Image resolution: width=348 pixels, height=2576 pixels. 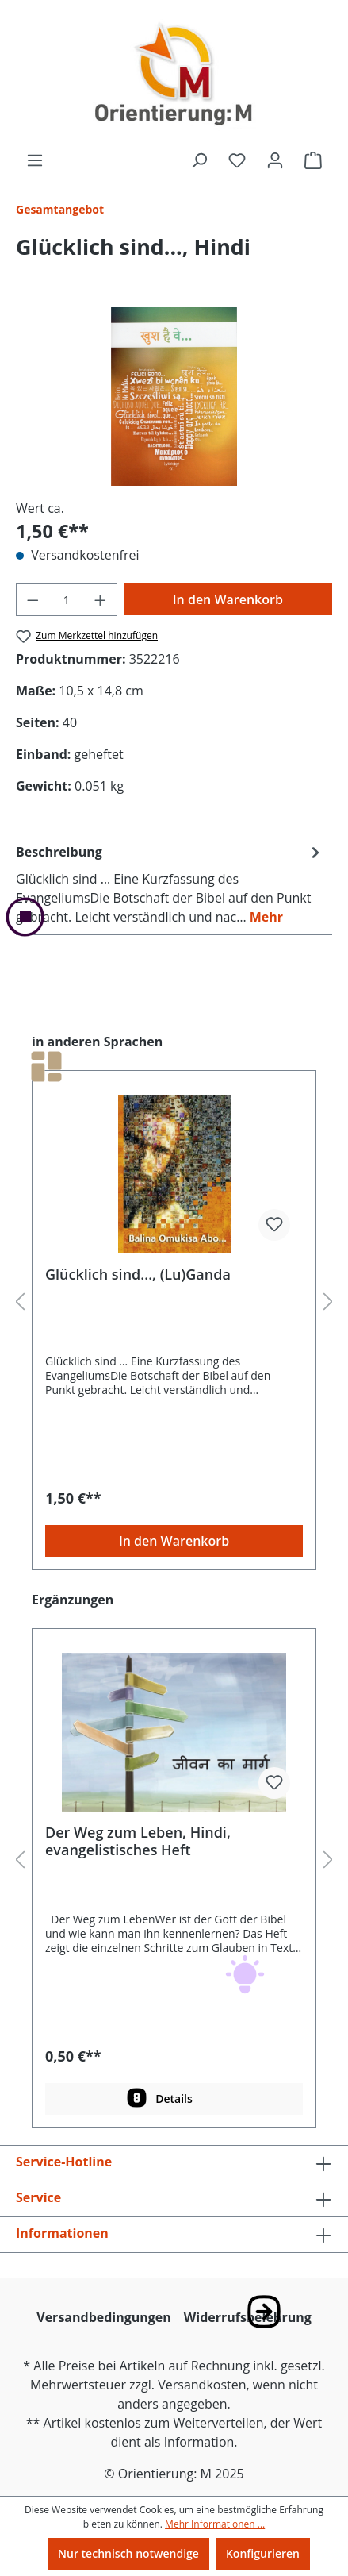 What do you see at coordinates (245, 1974) in the screenshot?
I see `view tips or helpful suggestions` at bounding box center [245, 1974].